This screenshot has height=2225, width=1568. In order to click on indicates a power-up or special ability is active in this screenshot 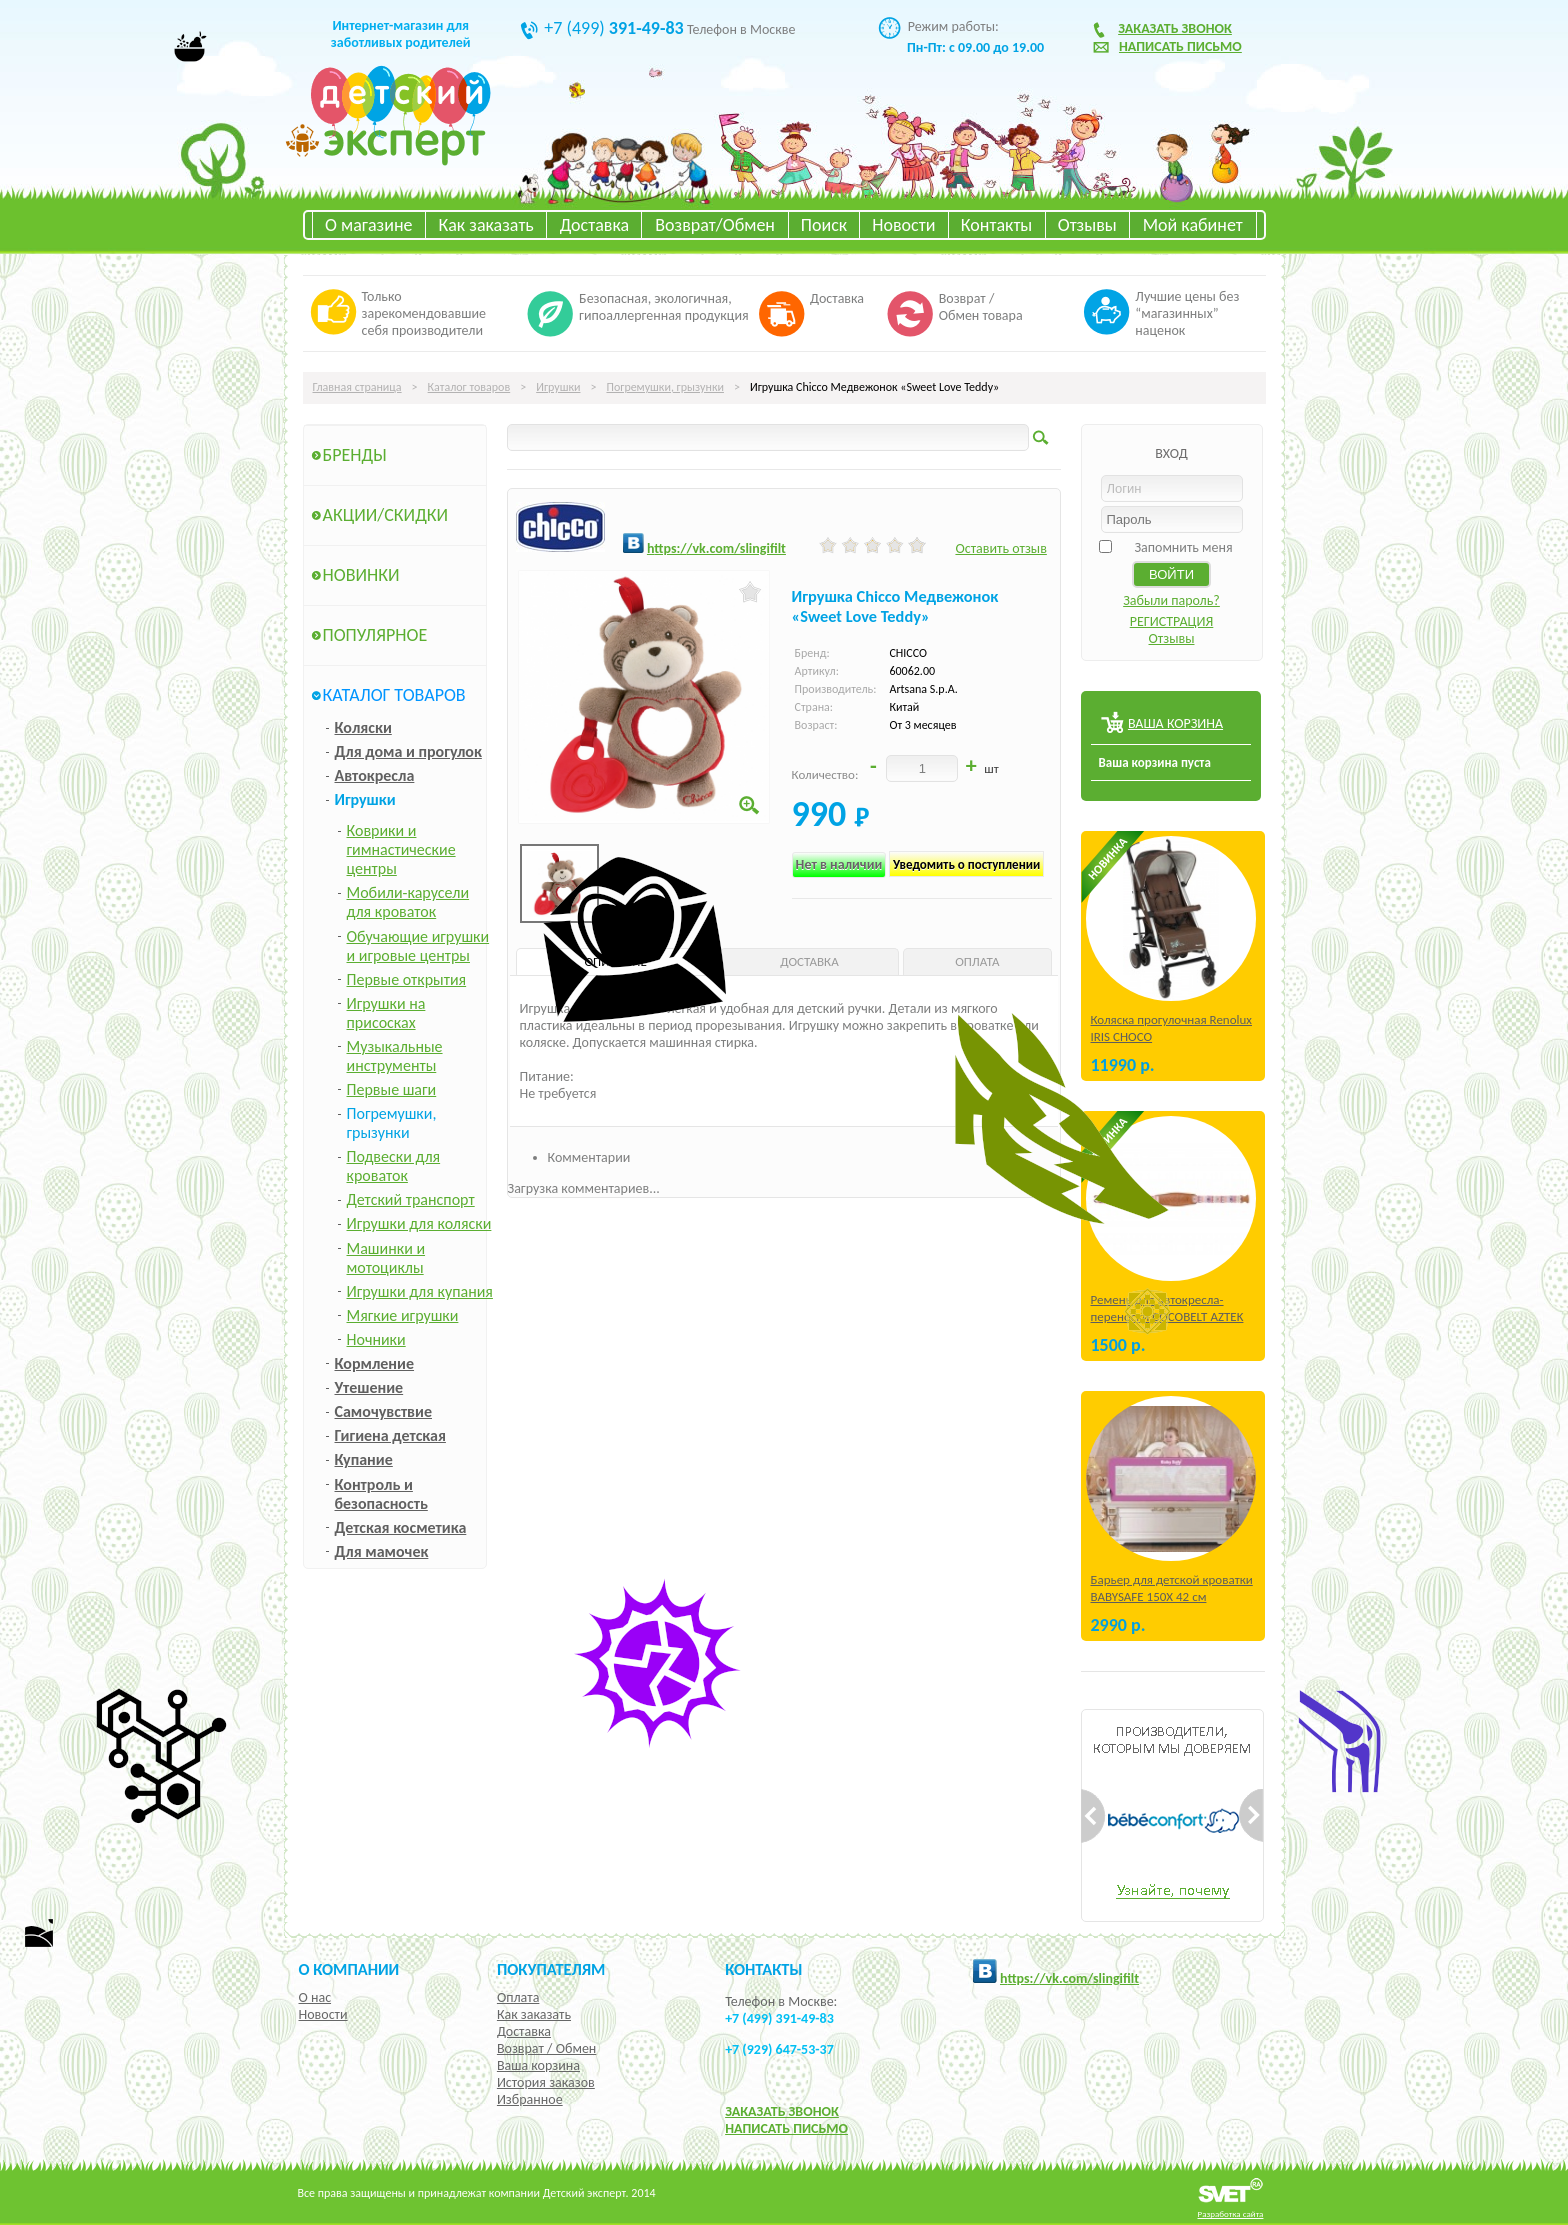, I will do `click(658, 1662)`.